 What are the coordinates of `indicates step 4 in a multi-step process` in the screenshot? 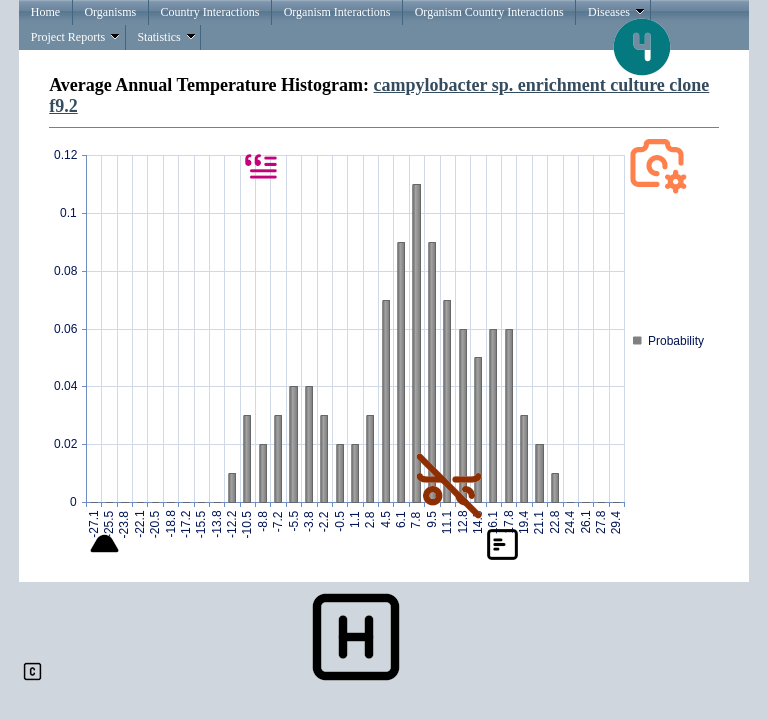 It's located at (642, 47).